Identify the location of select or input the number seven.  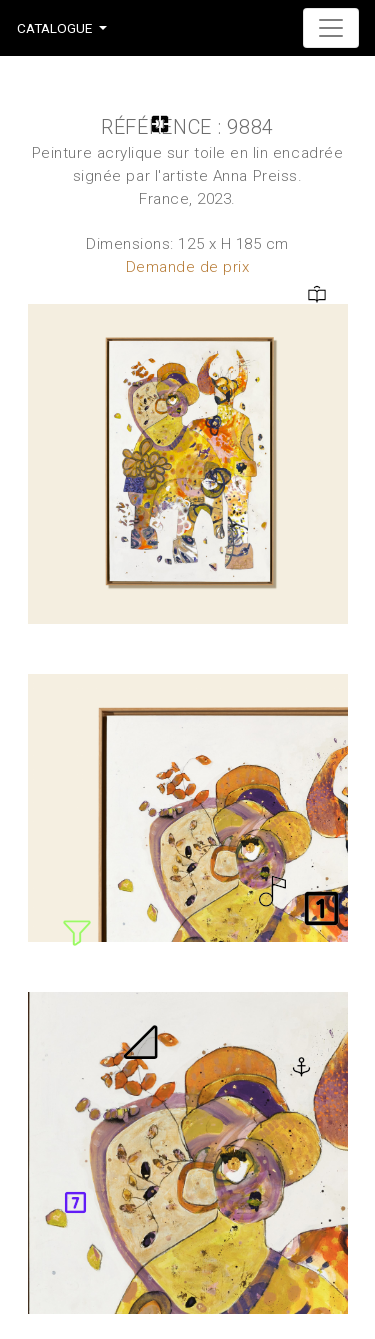
(75, 1202).